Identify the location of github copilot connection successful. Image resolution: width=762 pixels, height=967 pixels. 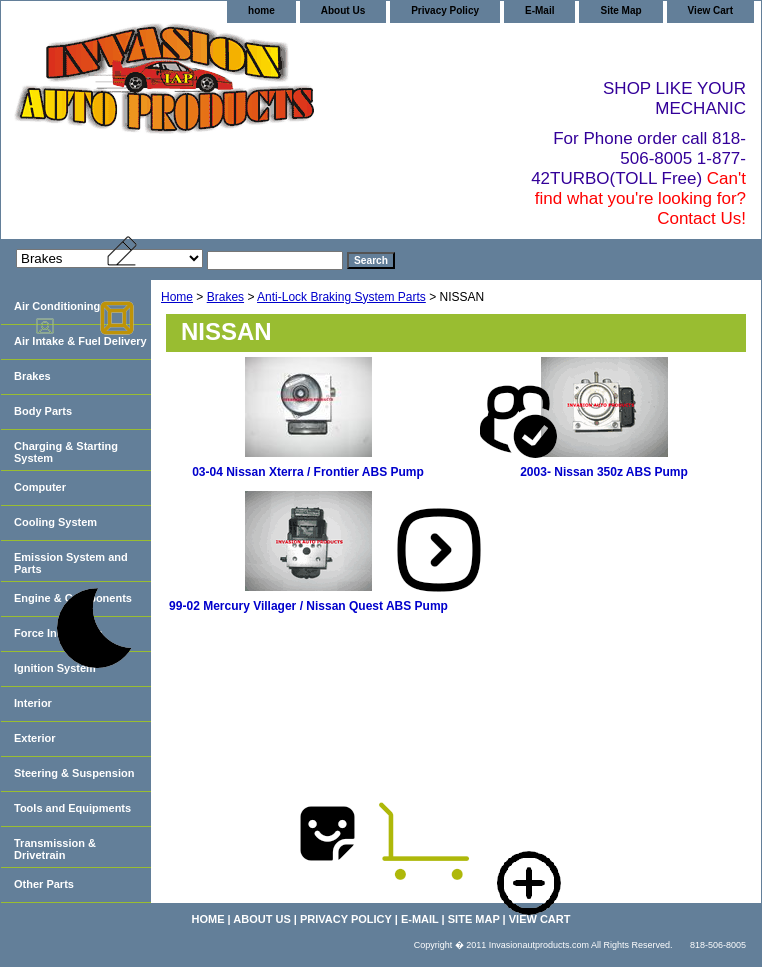
(518, 419).